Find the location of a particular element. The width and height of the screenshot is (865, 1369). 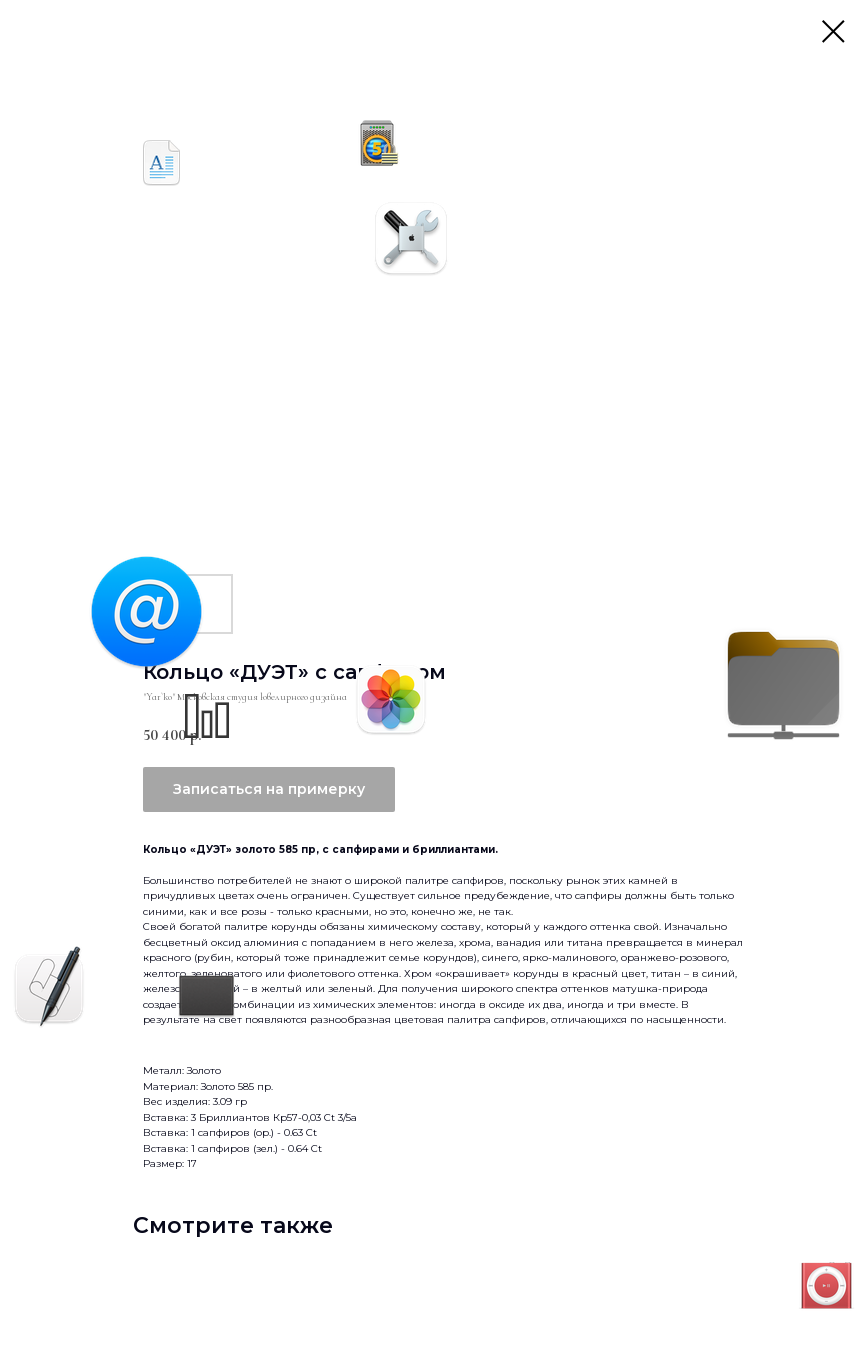

access a remote or network folder is located at coordinates (783, 683).